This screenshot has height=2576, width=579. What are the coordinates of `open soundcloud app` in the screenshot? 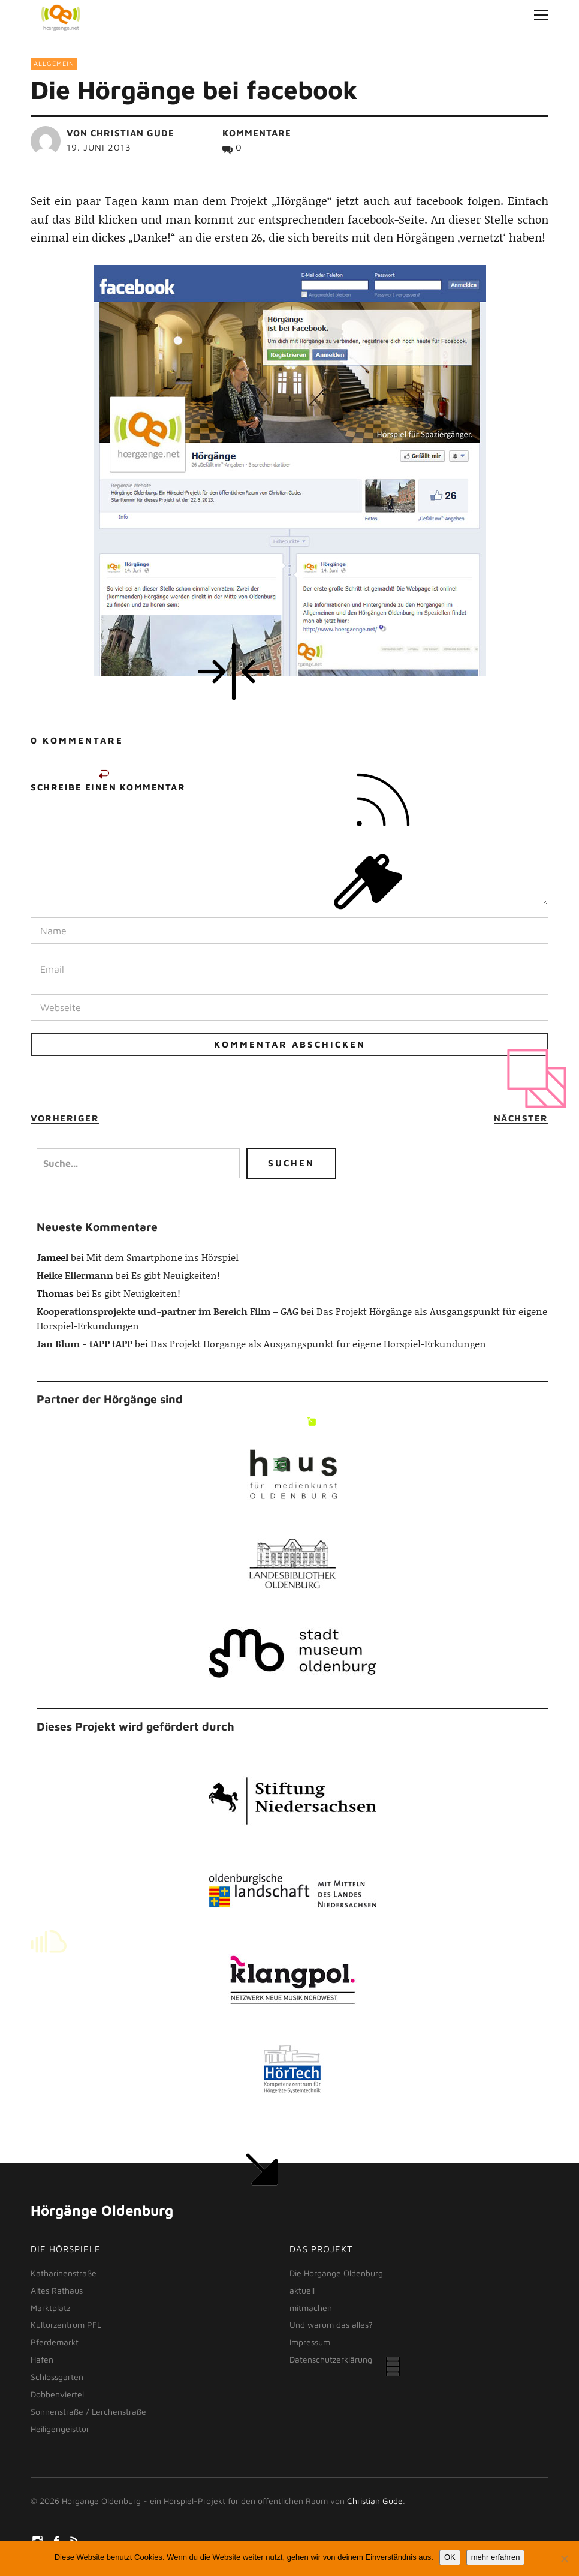 It's located at (48, 1942).